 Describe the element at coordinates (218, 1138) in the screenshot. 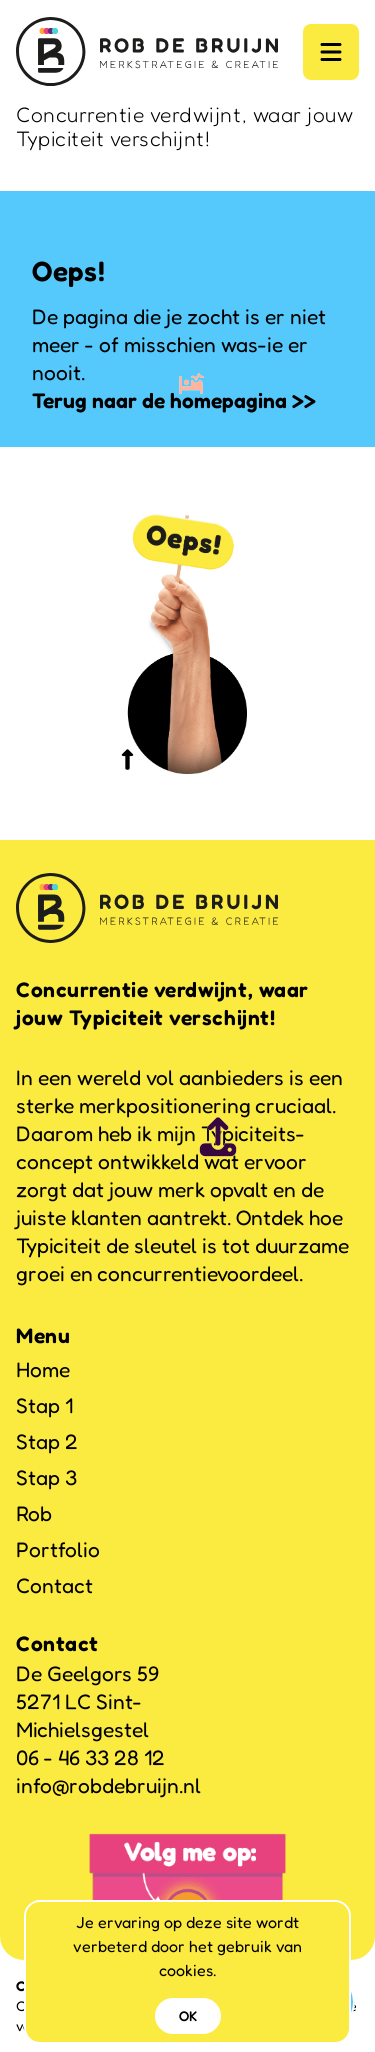

I see `upload a file or document` at that location.